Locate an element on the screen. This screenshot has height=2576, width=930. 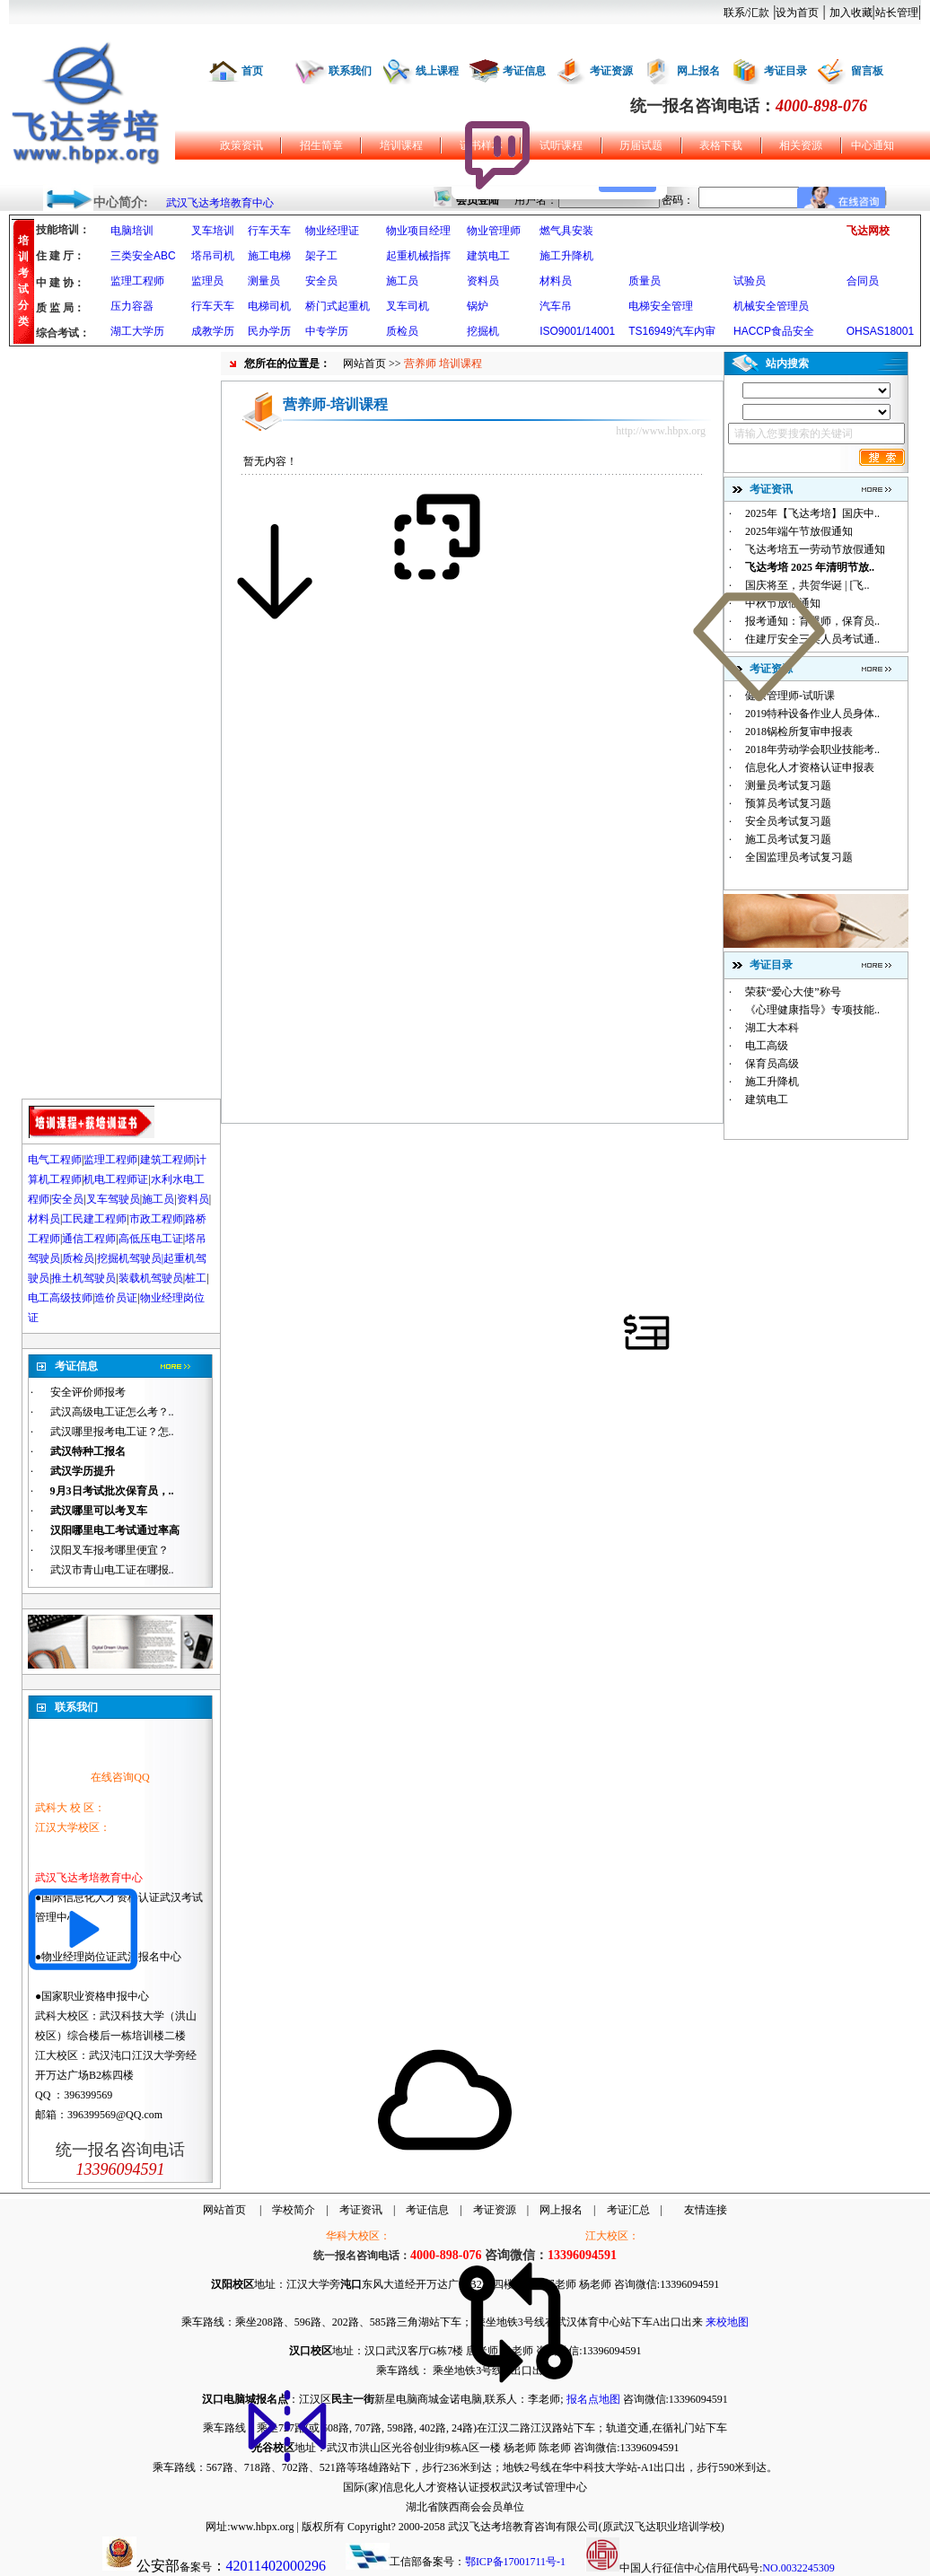
mirror or flip content horizontally is located at coordinates (287, 2426).